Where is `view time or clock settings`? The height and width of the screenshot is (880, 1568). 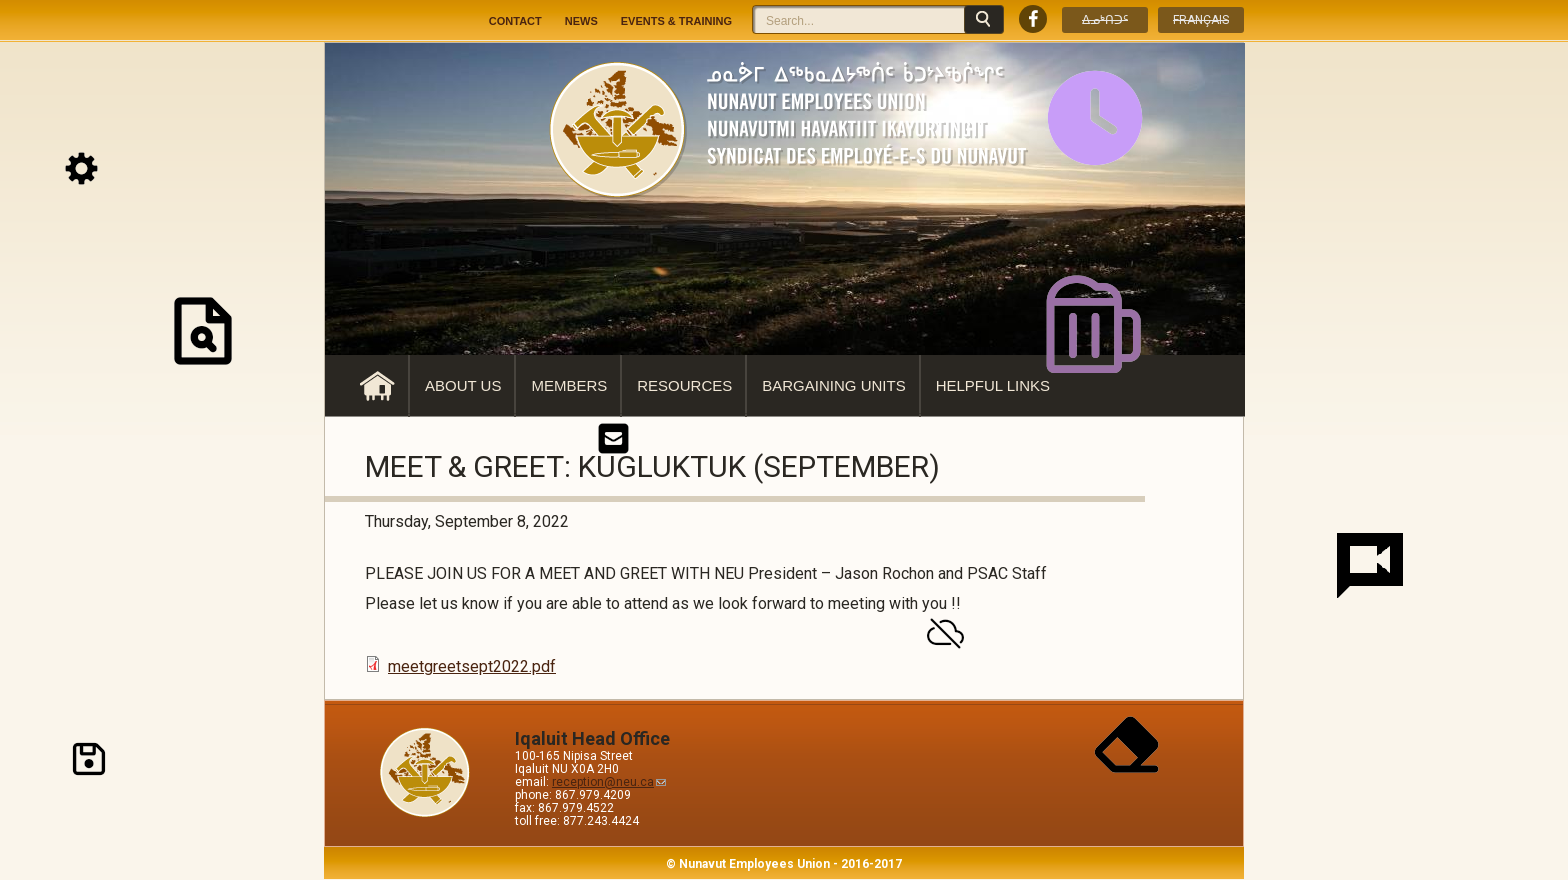 view time or clock settings is located at coordinates (1095, 118).